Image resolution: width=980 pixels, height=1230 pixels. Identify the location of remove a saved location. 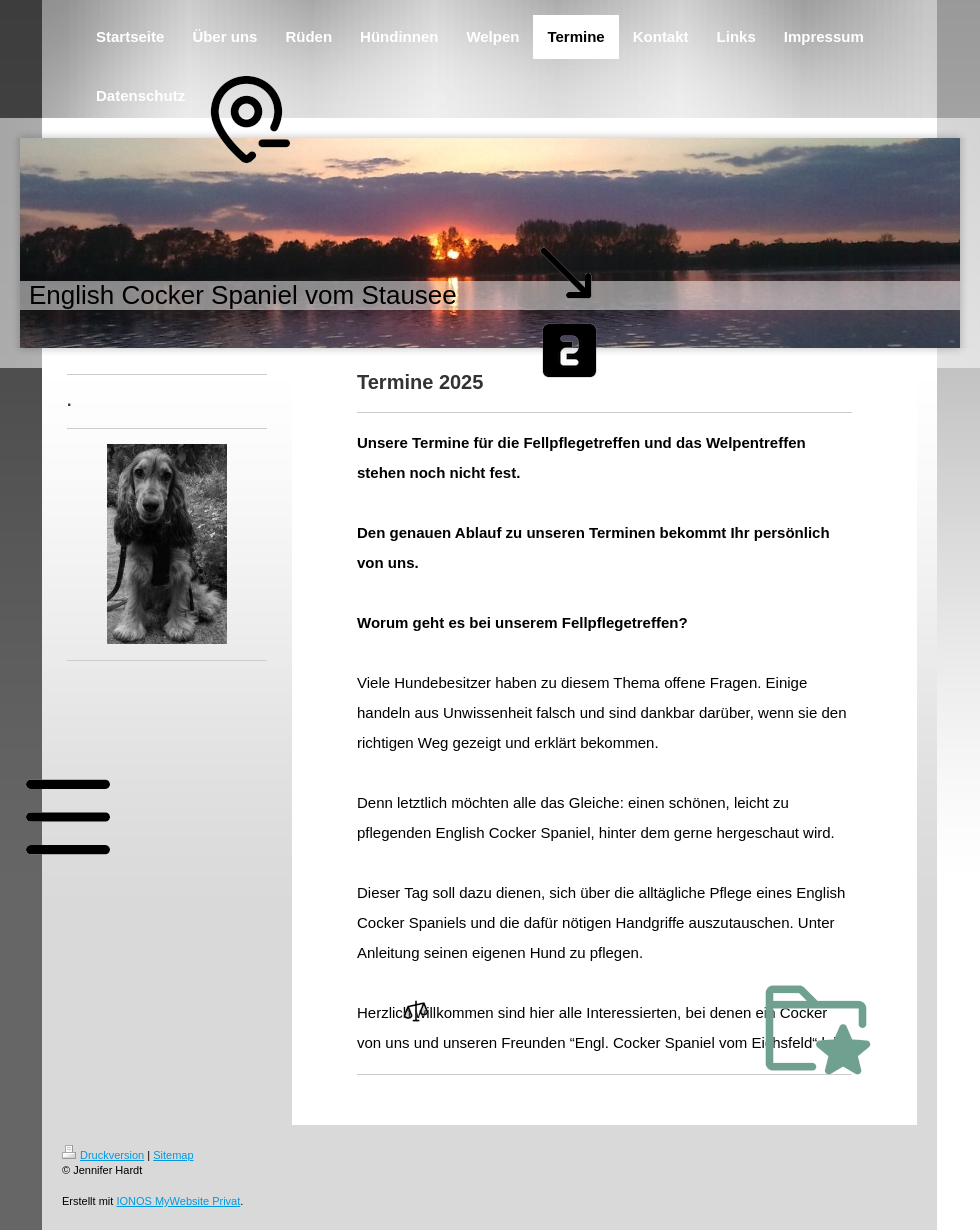
(246, 119).